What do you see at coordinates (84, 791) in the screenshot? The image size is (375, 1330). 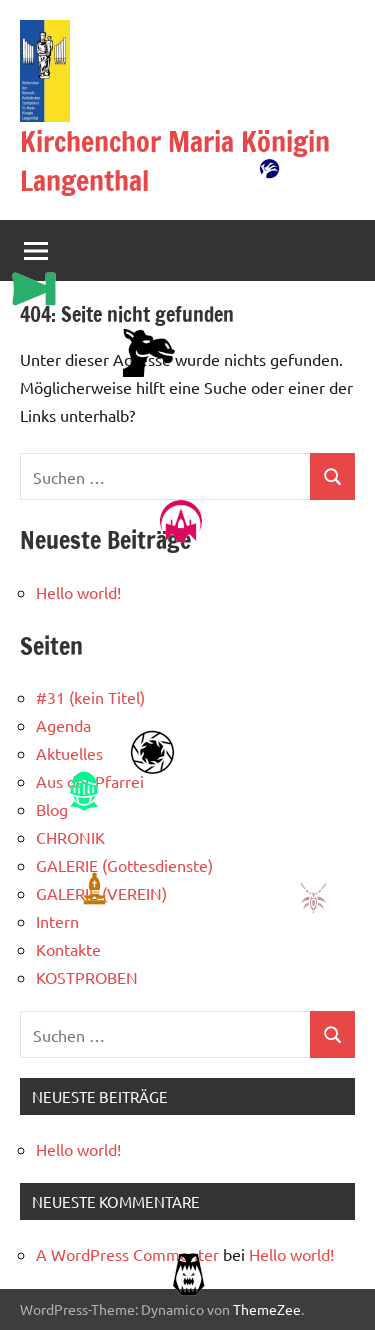 I see `select knight or warrior character class` at bounding box center [84, 791].